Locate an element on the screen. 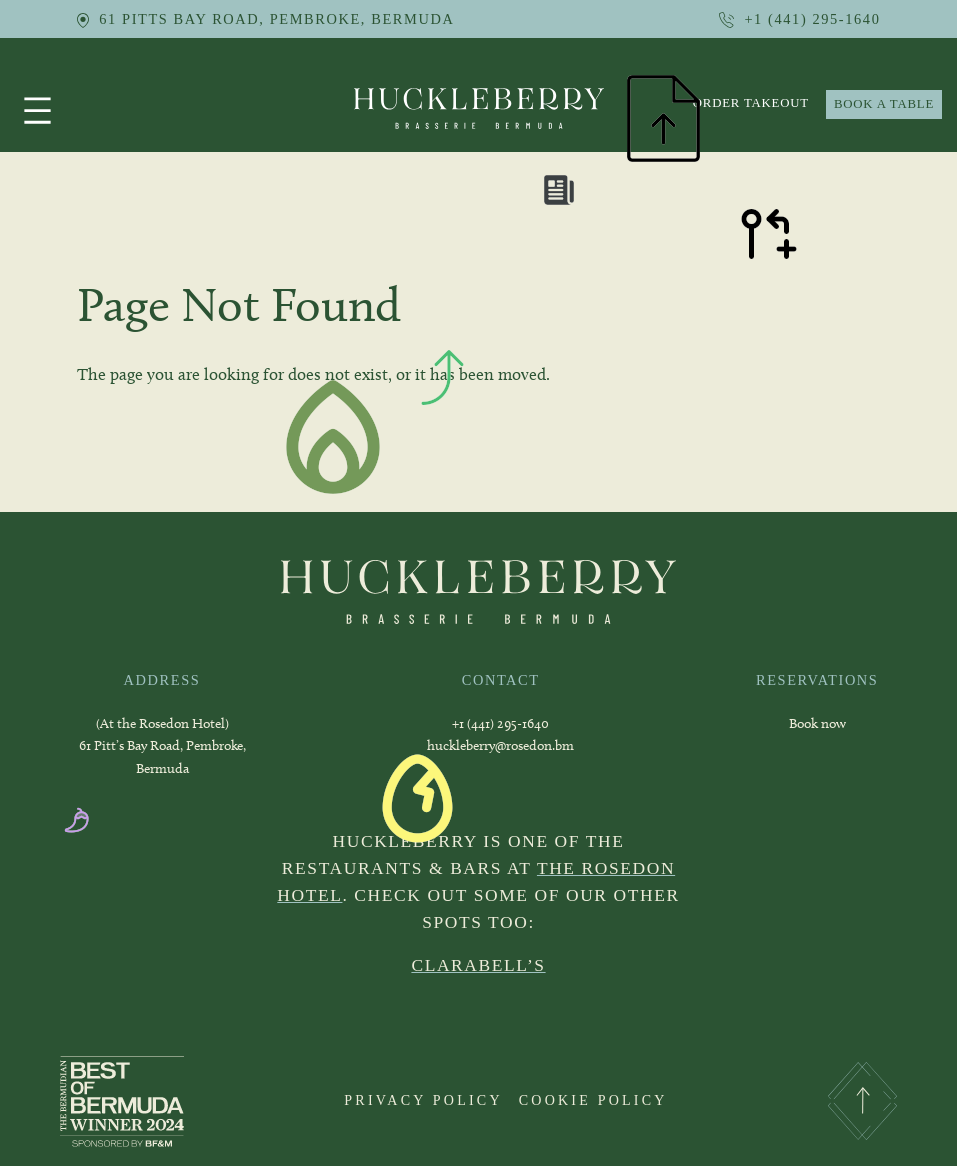 The width and height of the screenshot is (957, 1166). indicates spicy food or heat level is located at coordinates (78, 821).